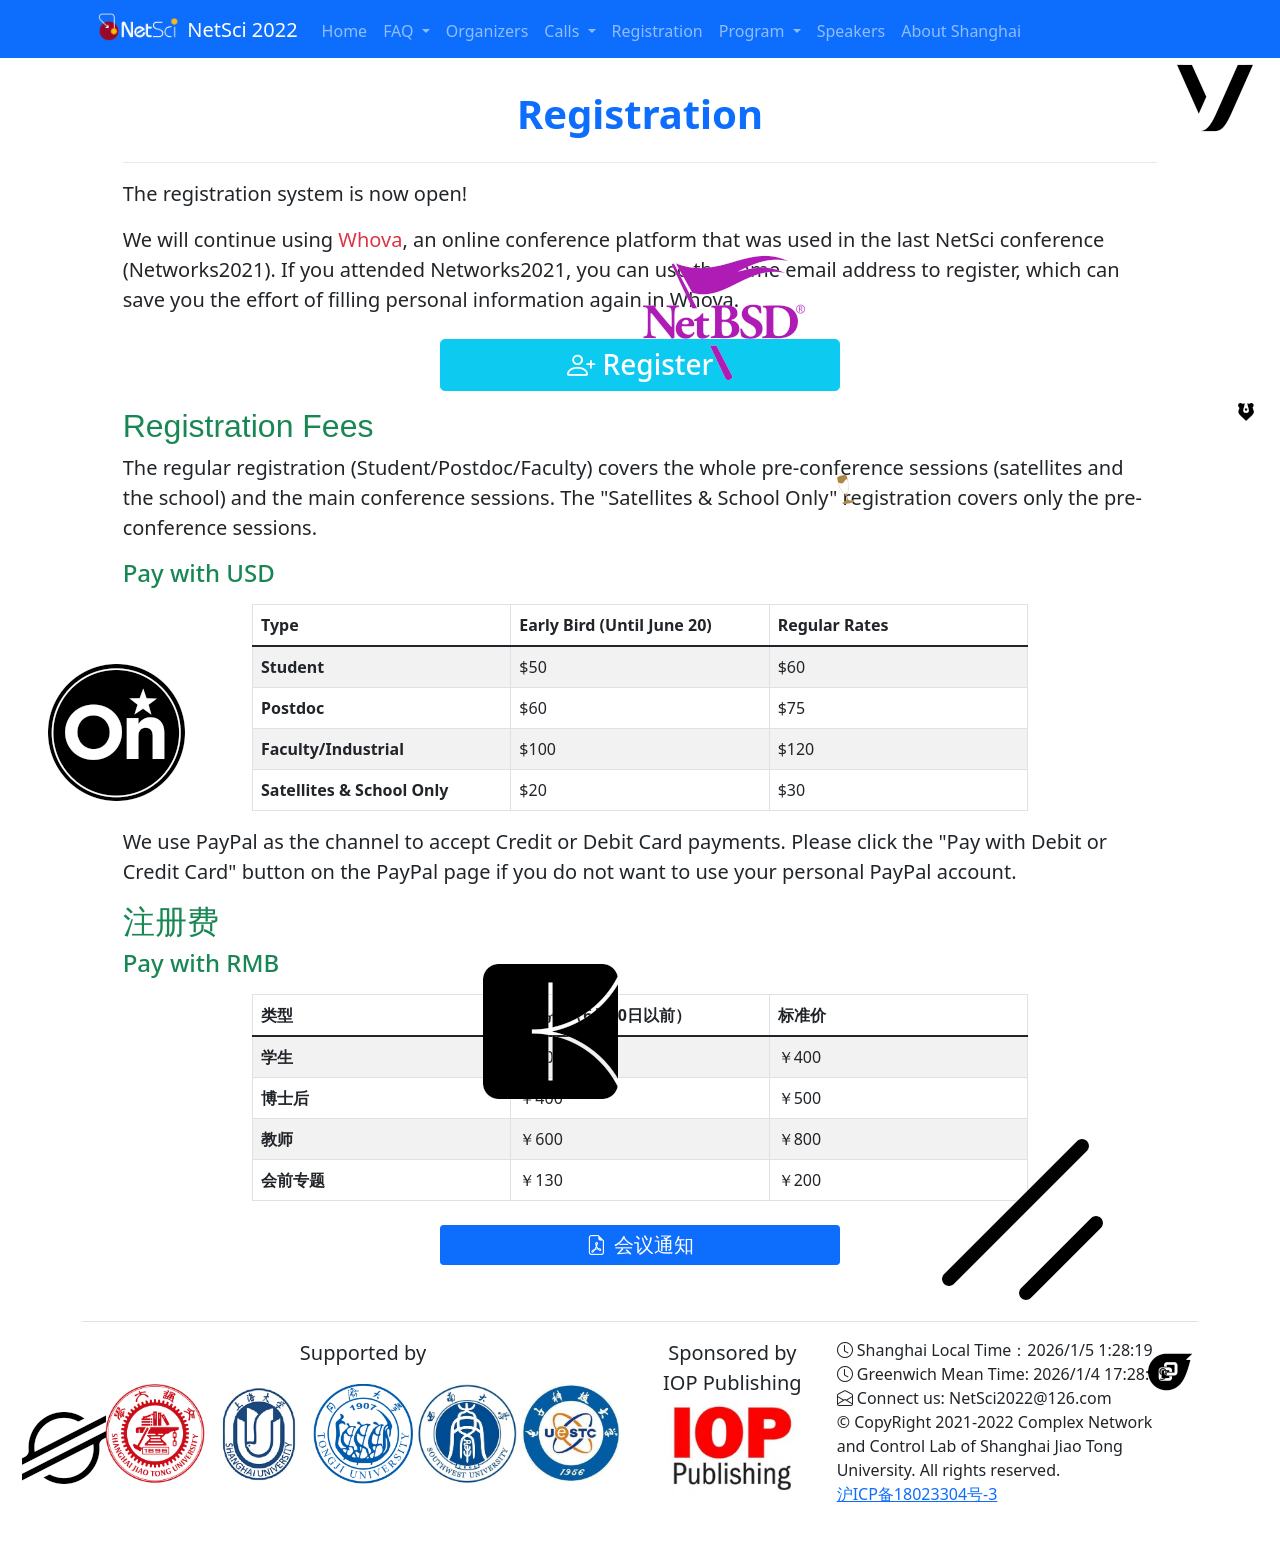  What do you see at coordinates (724, 318) in the screenshot?
I see `NetBSD operating system logo` at bounding box center [724, 318].